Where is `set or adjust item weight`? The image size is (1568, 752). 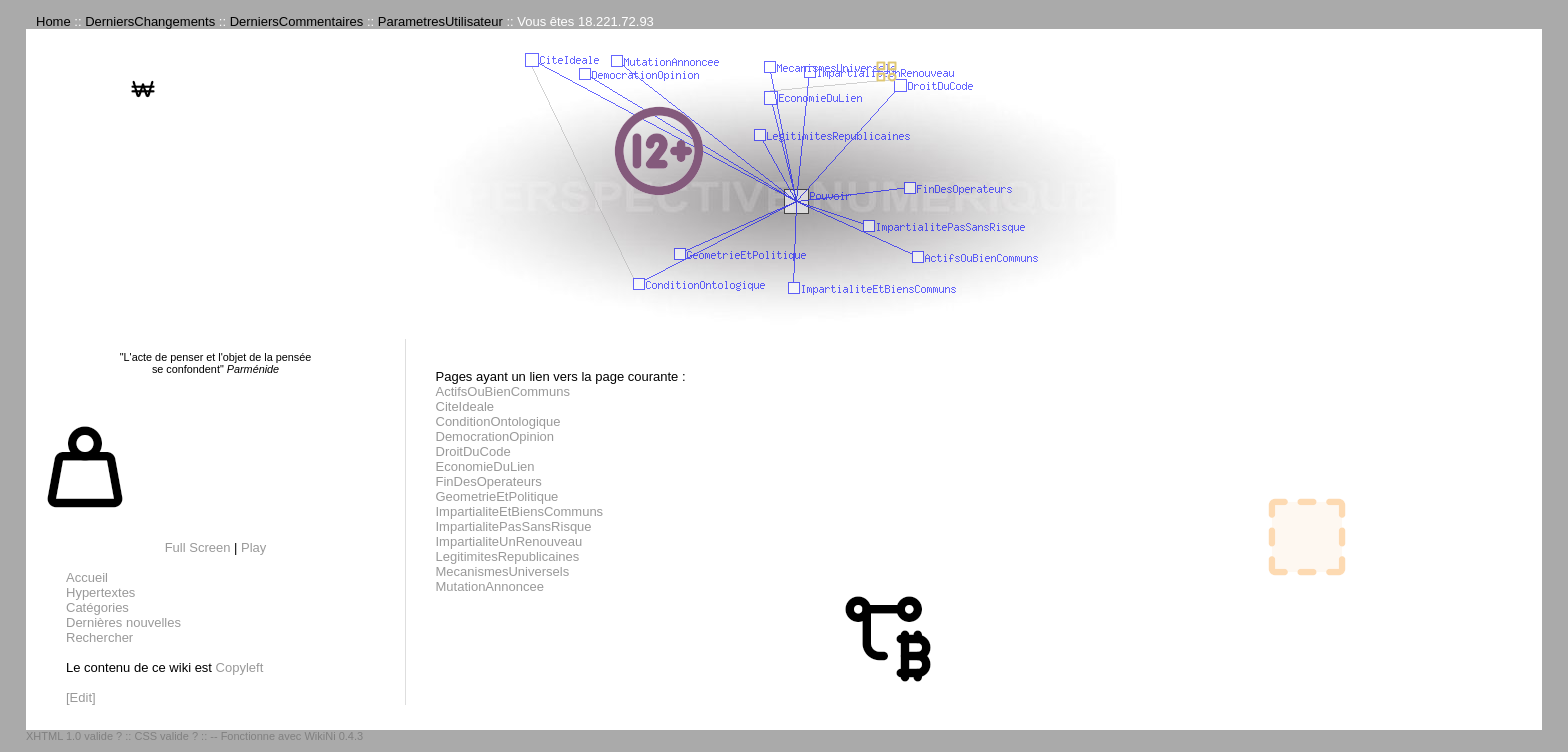 set or adjust item weight is located at coordinates (85, 469).